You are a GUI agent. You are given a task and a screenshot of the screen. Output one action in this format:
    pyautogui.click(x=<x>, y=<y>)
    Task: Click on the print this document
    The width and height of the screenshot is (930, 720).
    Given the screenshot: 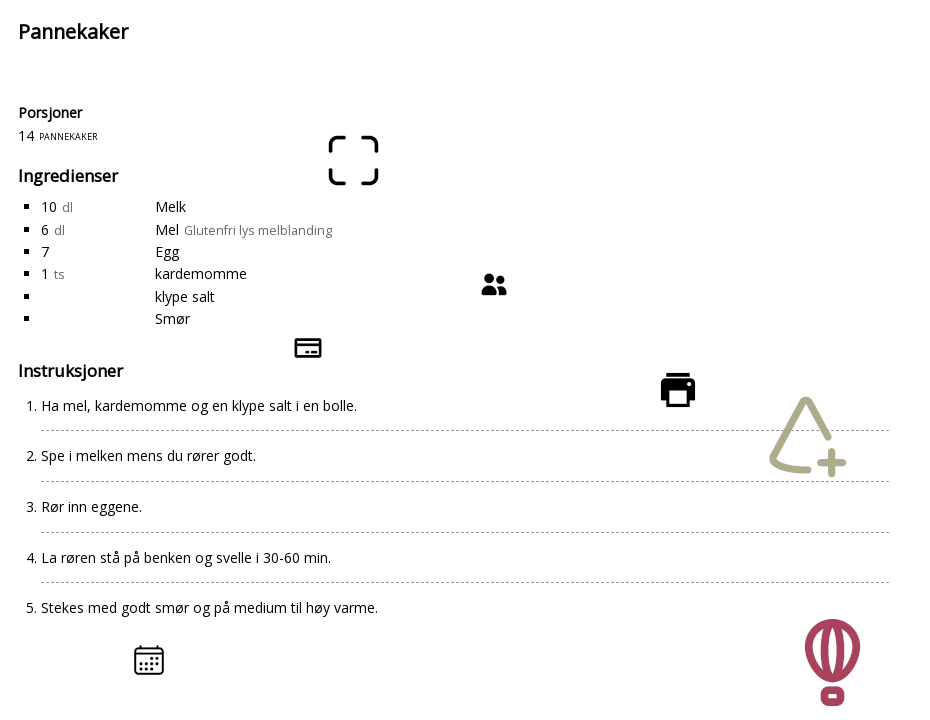 What is the action you would take?
    pyautogui.click(x=678, y=390)
    